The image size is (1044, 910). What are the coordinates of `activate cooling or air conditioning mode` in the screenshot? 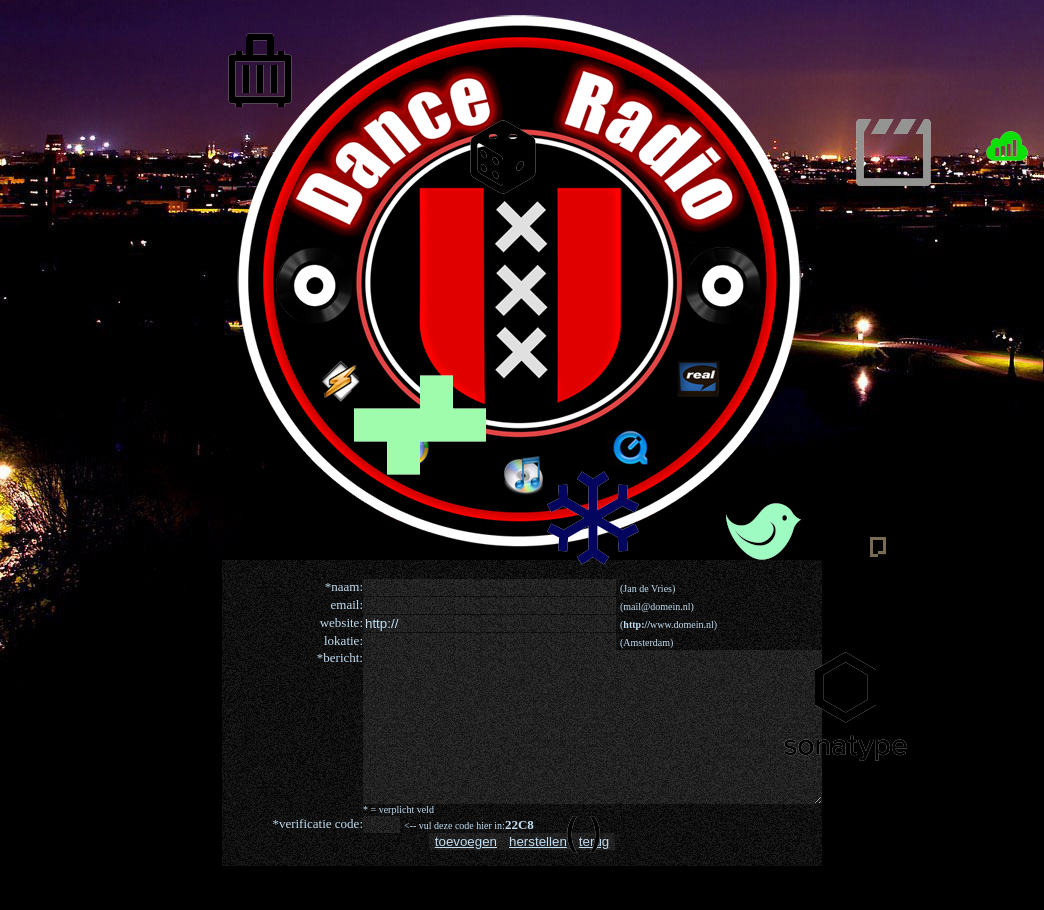 It's located at (593, 518).